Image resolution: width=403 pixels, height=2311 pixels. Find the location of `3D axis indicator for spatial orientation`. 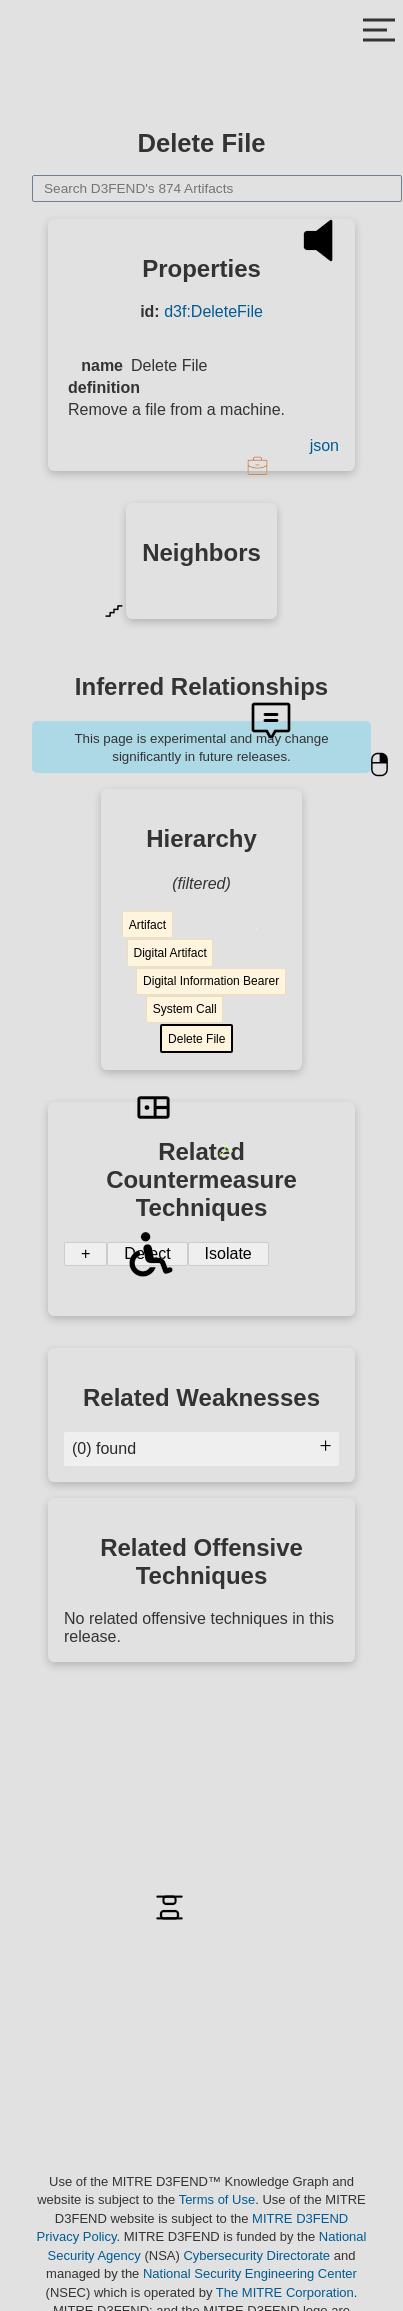

3D axis indicator for spatial orientation is located at coordinates (225, 1150).